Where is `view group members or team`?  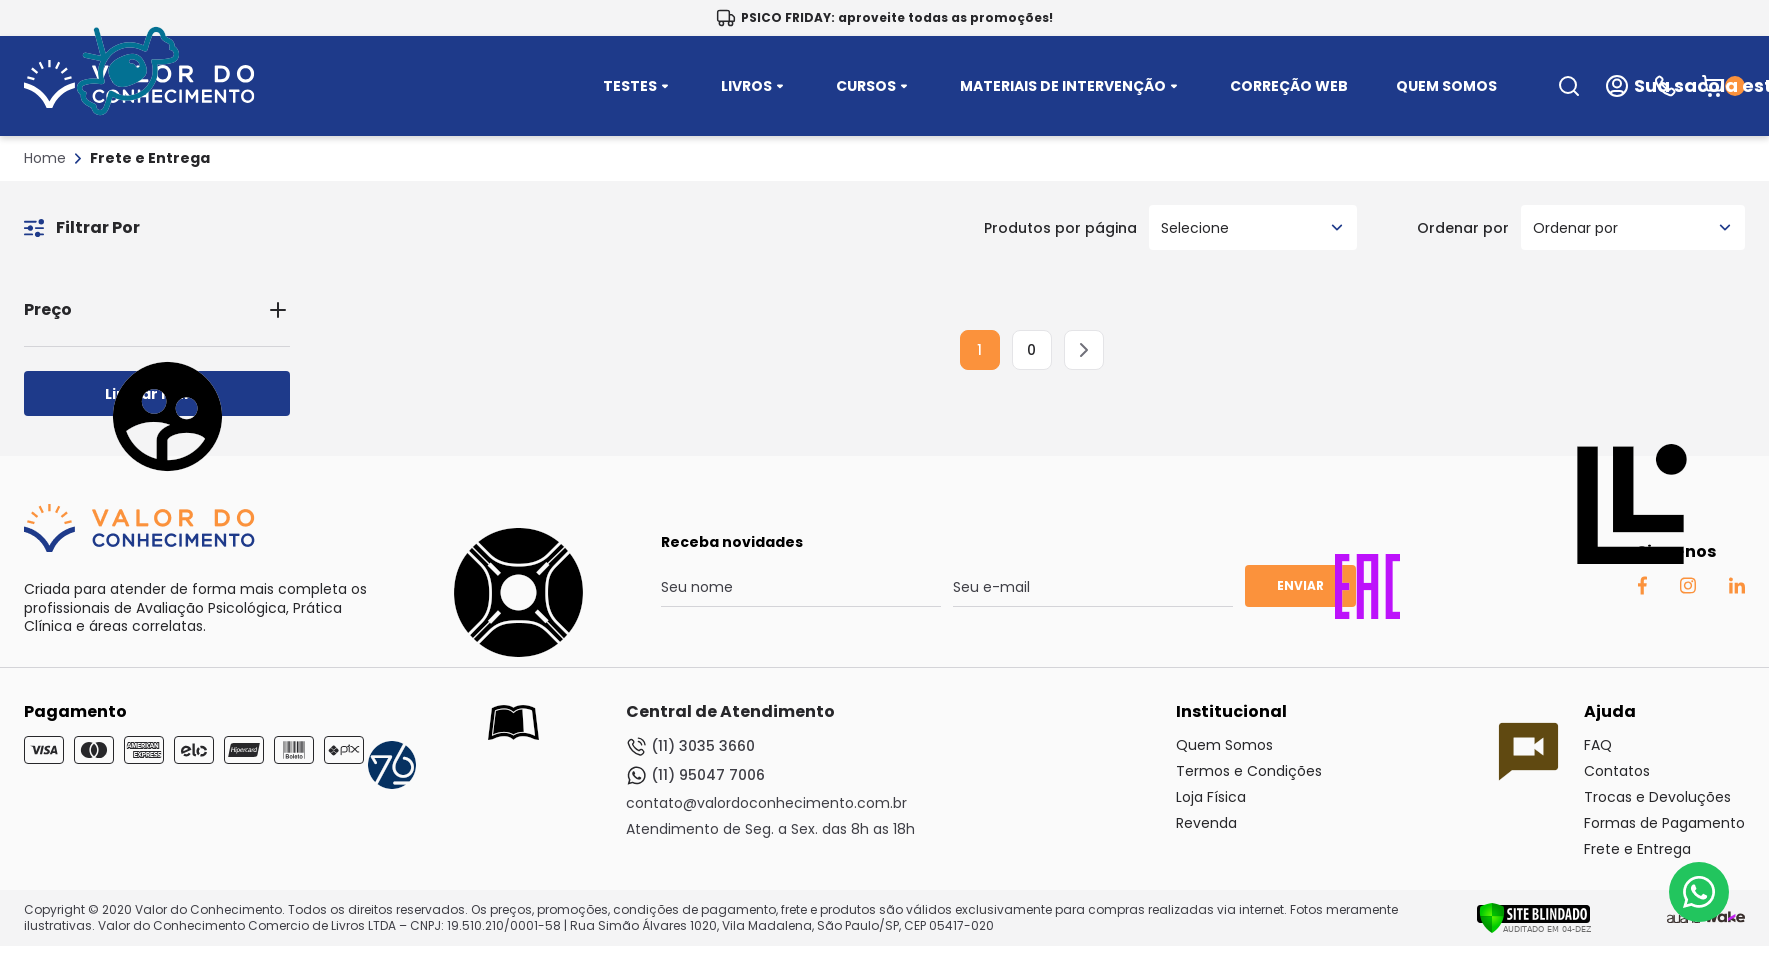
view group members or team is located at coordinates (167, 416).